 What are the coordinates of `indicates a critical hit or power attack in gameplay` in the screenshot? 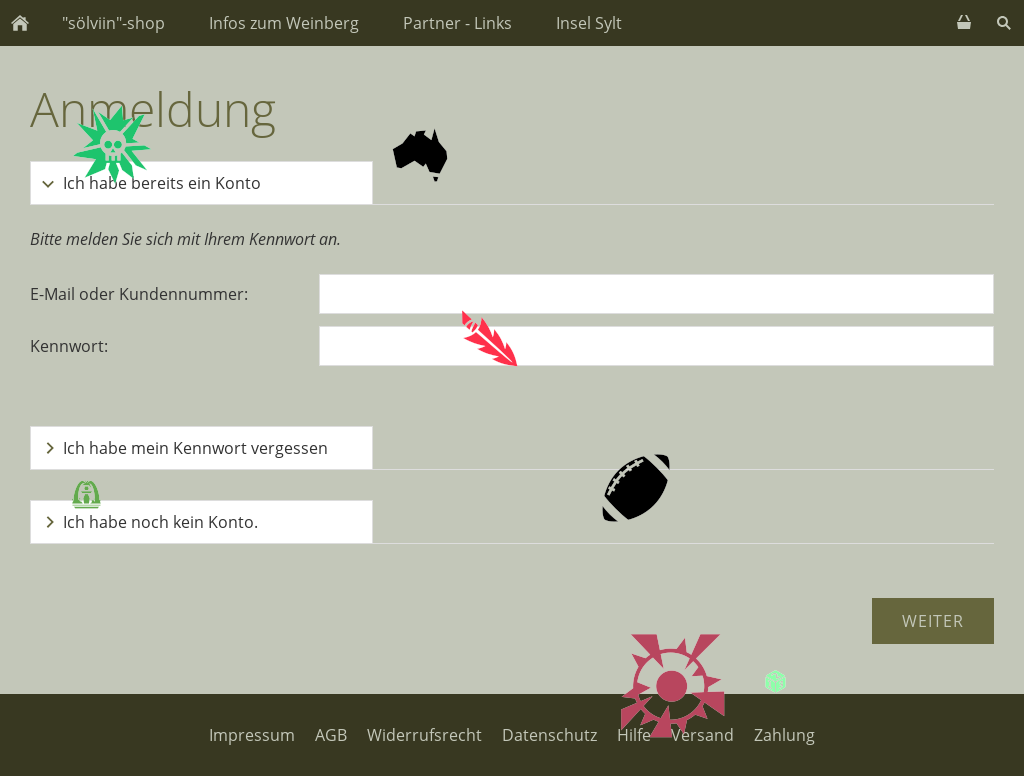 It's located at (672, 685).